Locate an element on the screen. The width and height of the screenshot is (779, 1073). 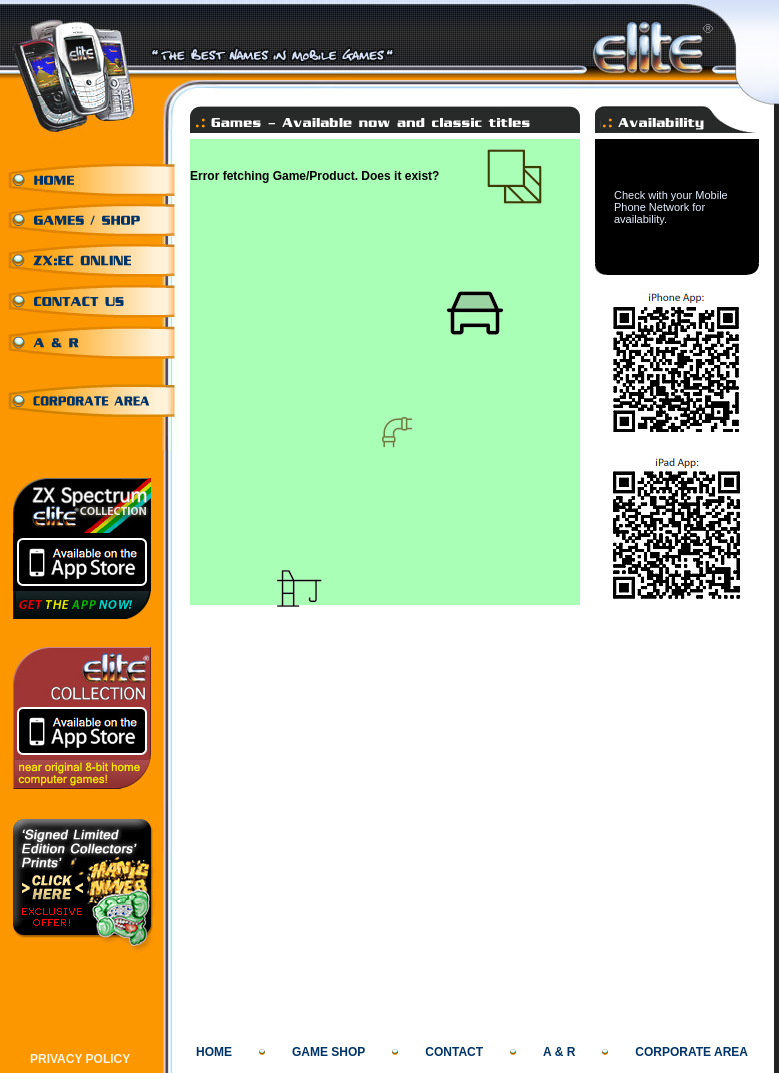
represents plumbing or pipeline functionality is located at coordinates (396, 431).